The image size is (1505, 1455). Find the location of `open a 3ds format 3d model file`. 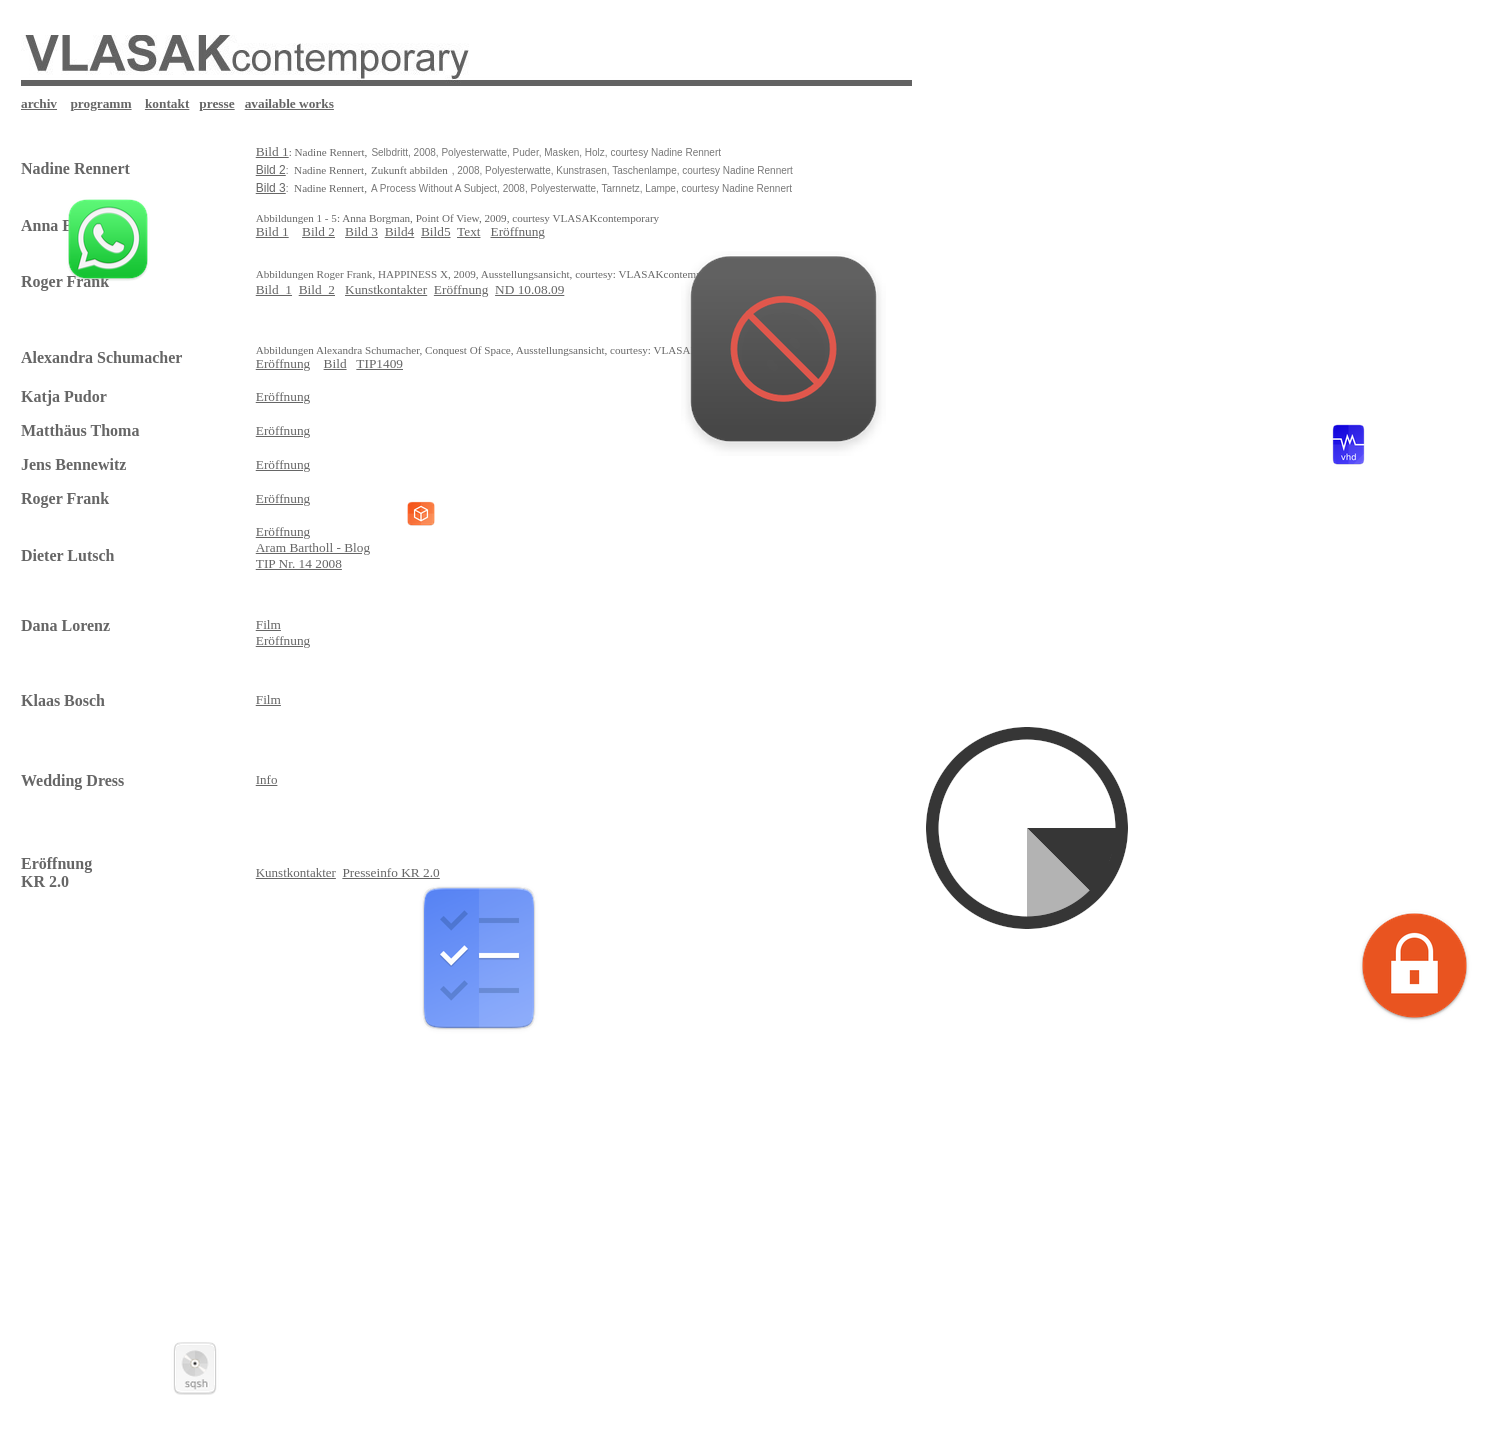

open a 3ds format 3d model file is located at coordinates (421, 513).